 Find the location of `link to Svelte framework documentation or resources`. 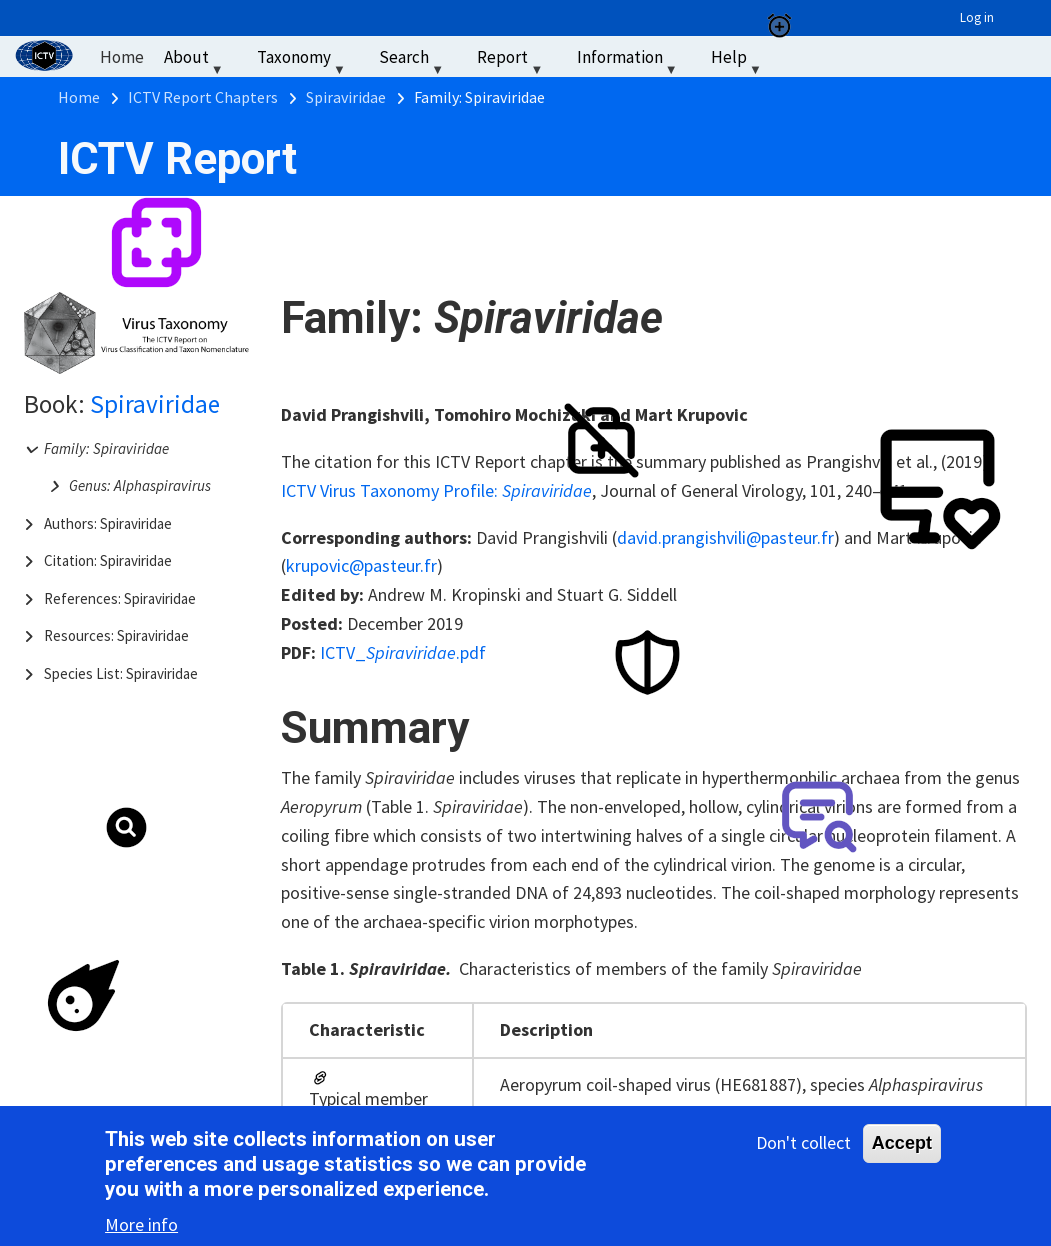

link to Svelte framework documentation or resources is located at coordinates (320, 1077).